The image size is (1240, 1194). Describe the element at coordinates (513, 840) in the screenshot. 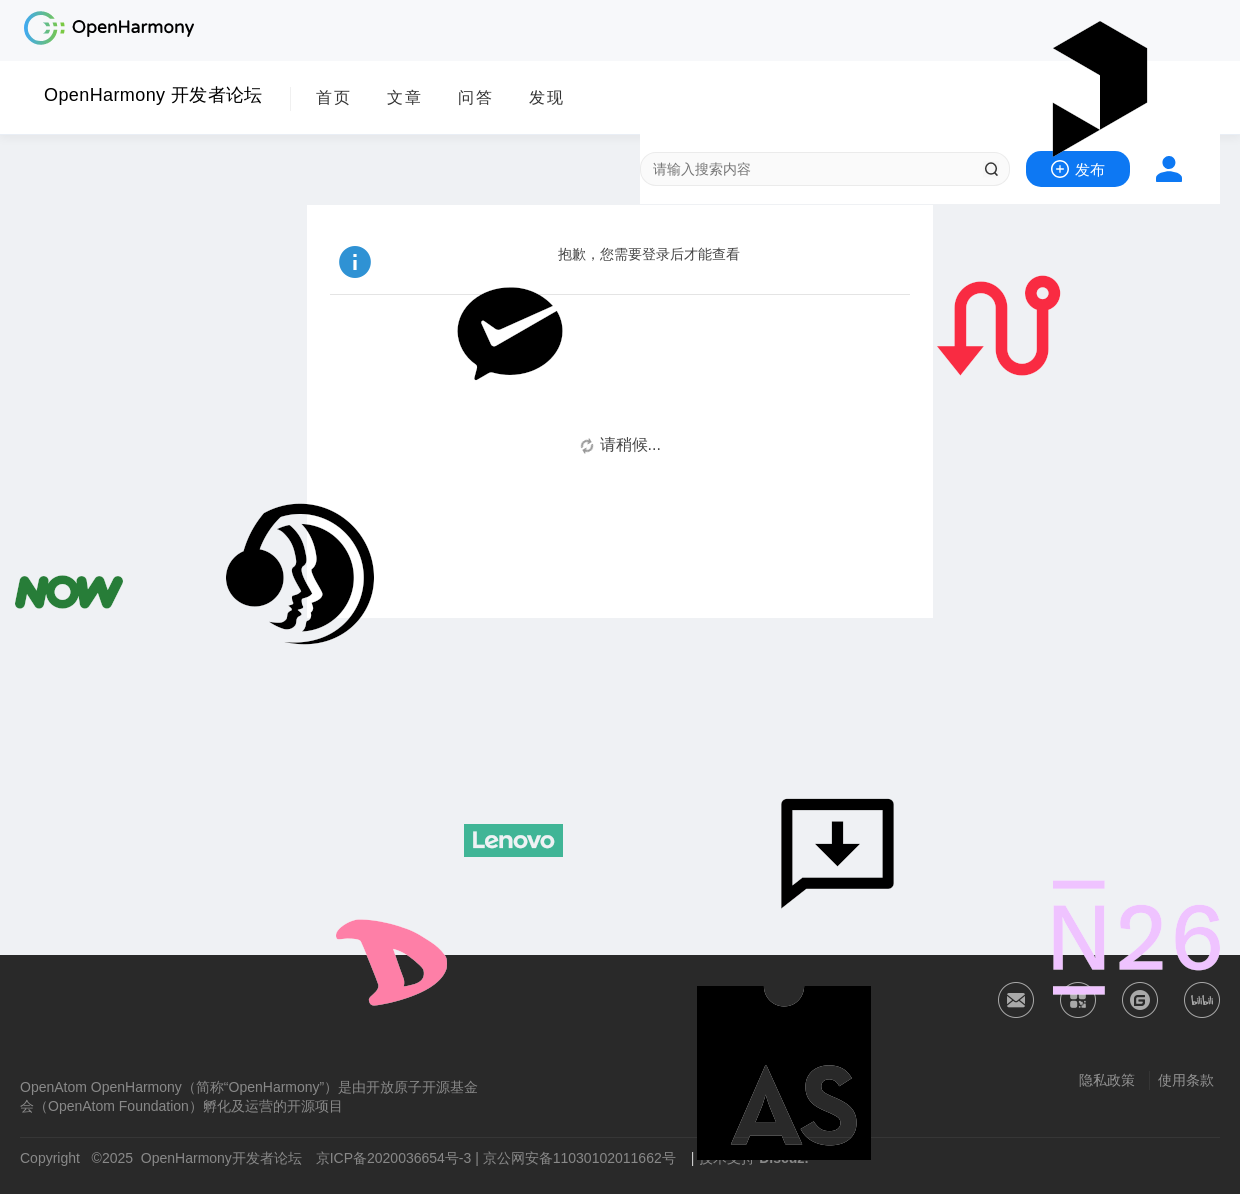

I see `Lenovo brand logo` at that location.